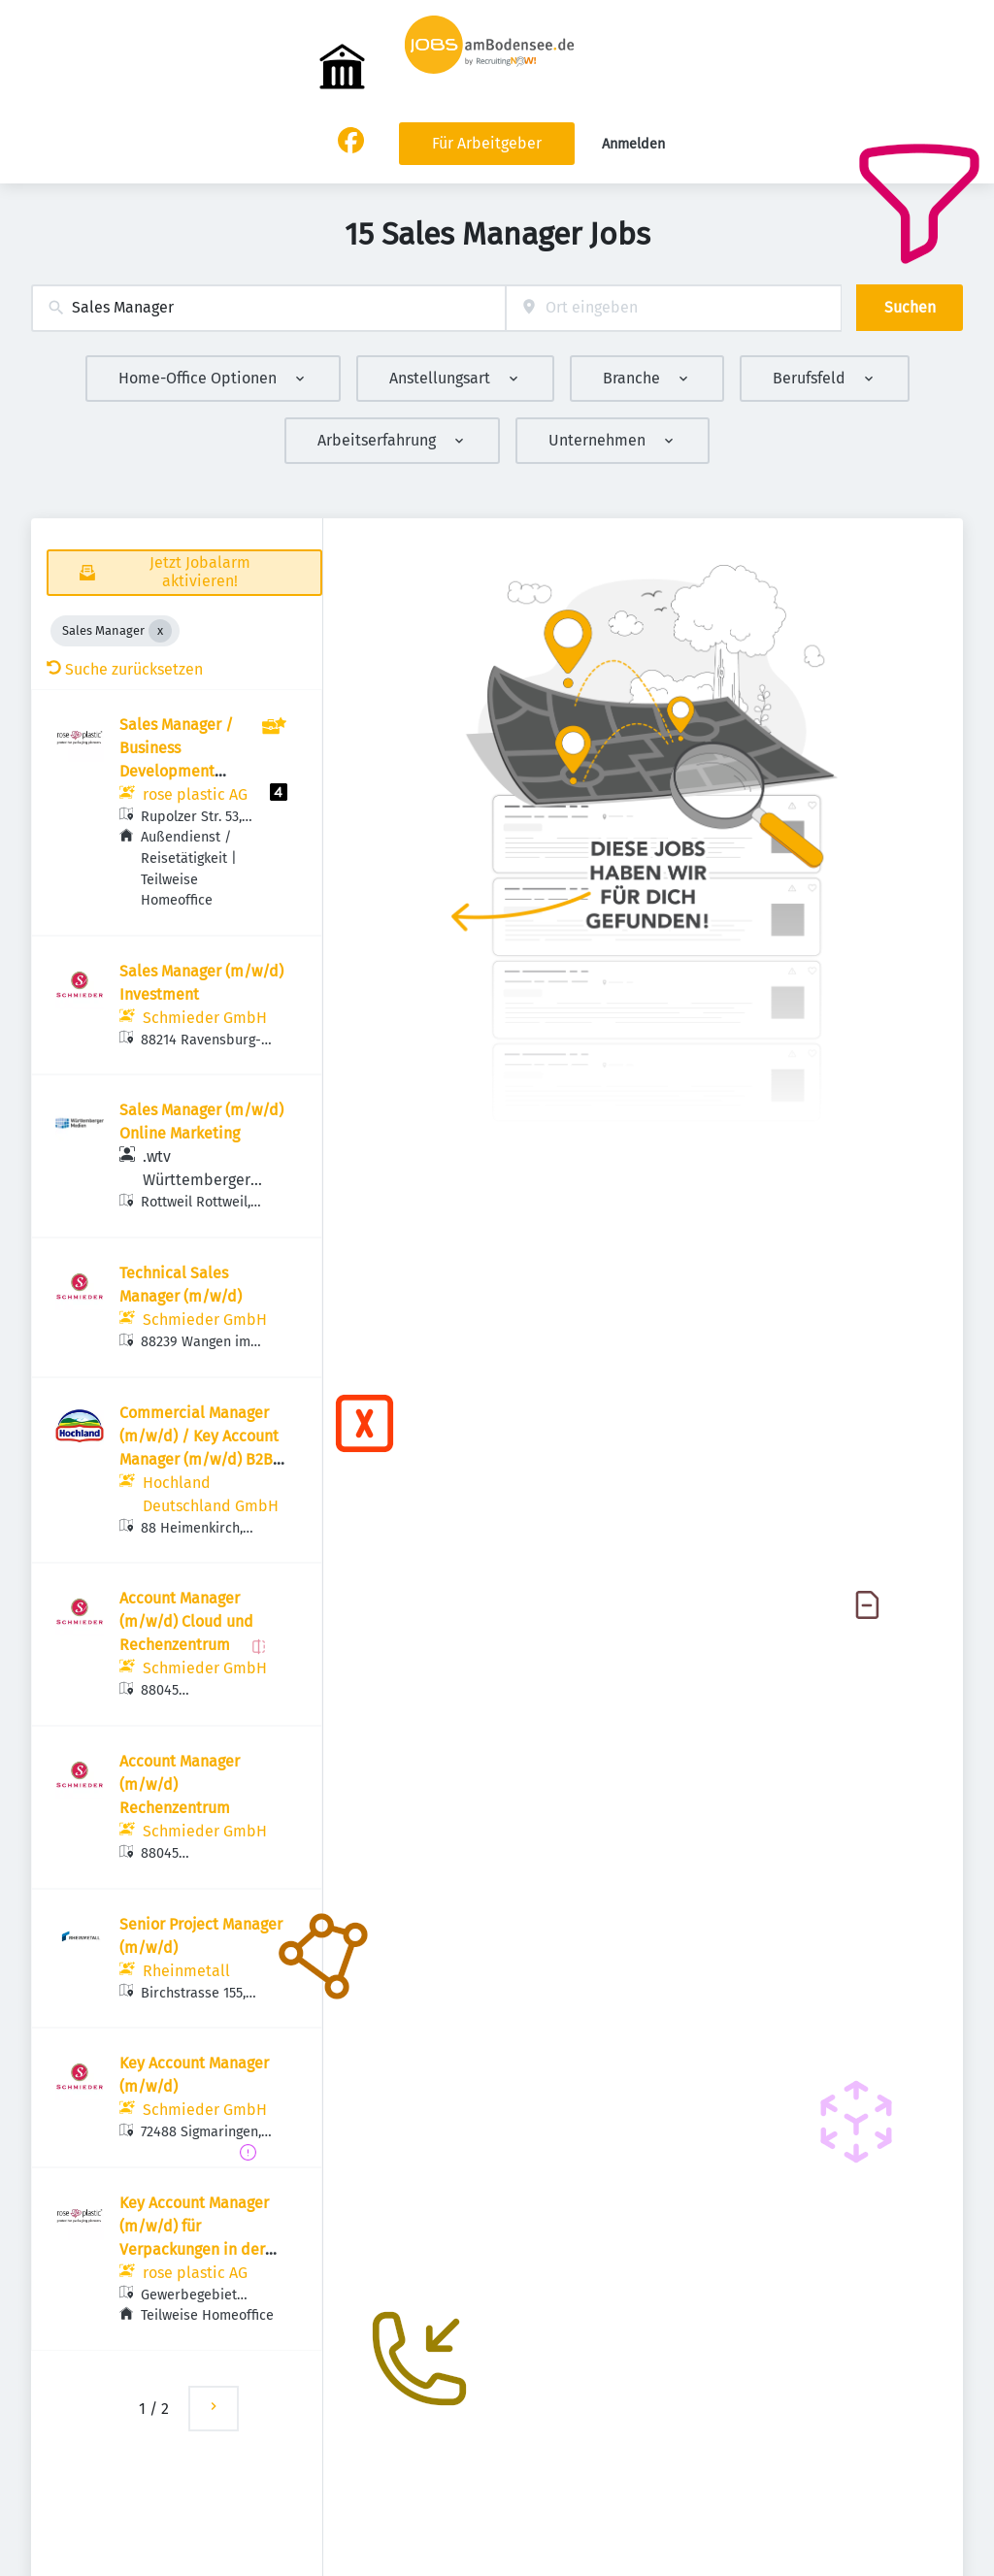 The image size is (994, 2576). I want to click on access polygon or shape drawing tool, so click(324, 1956).